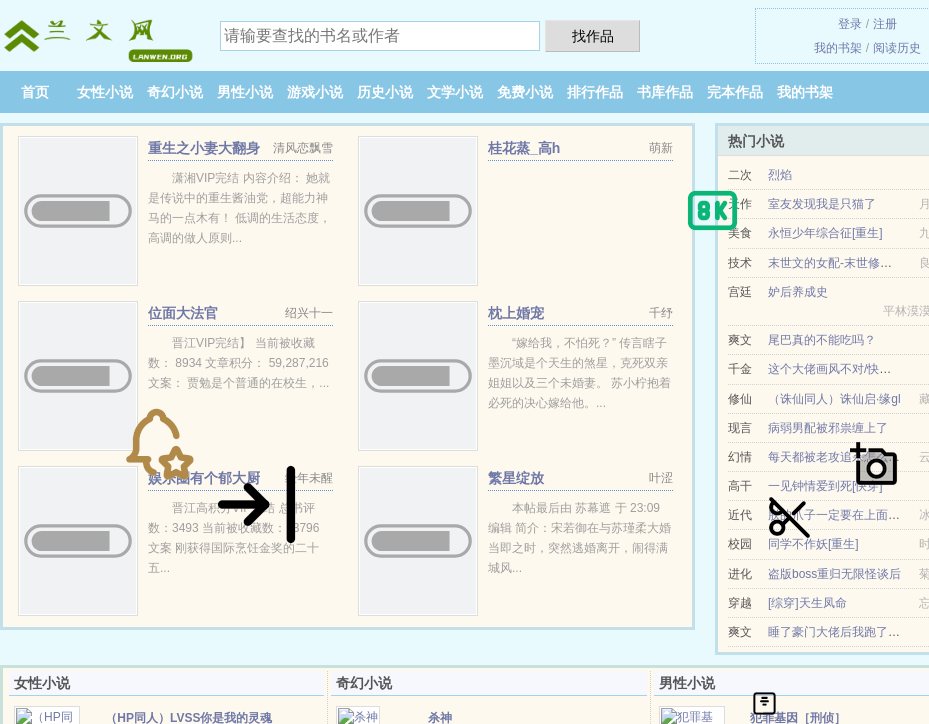  Describe the element at coordinates (764, 703) in the screenshot. I see `align content to top center of container` at that location.